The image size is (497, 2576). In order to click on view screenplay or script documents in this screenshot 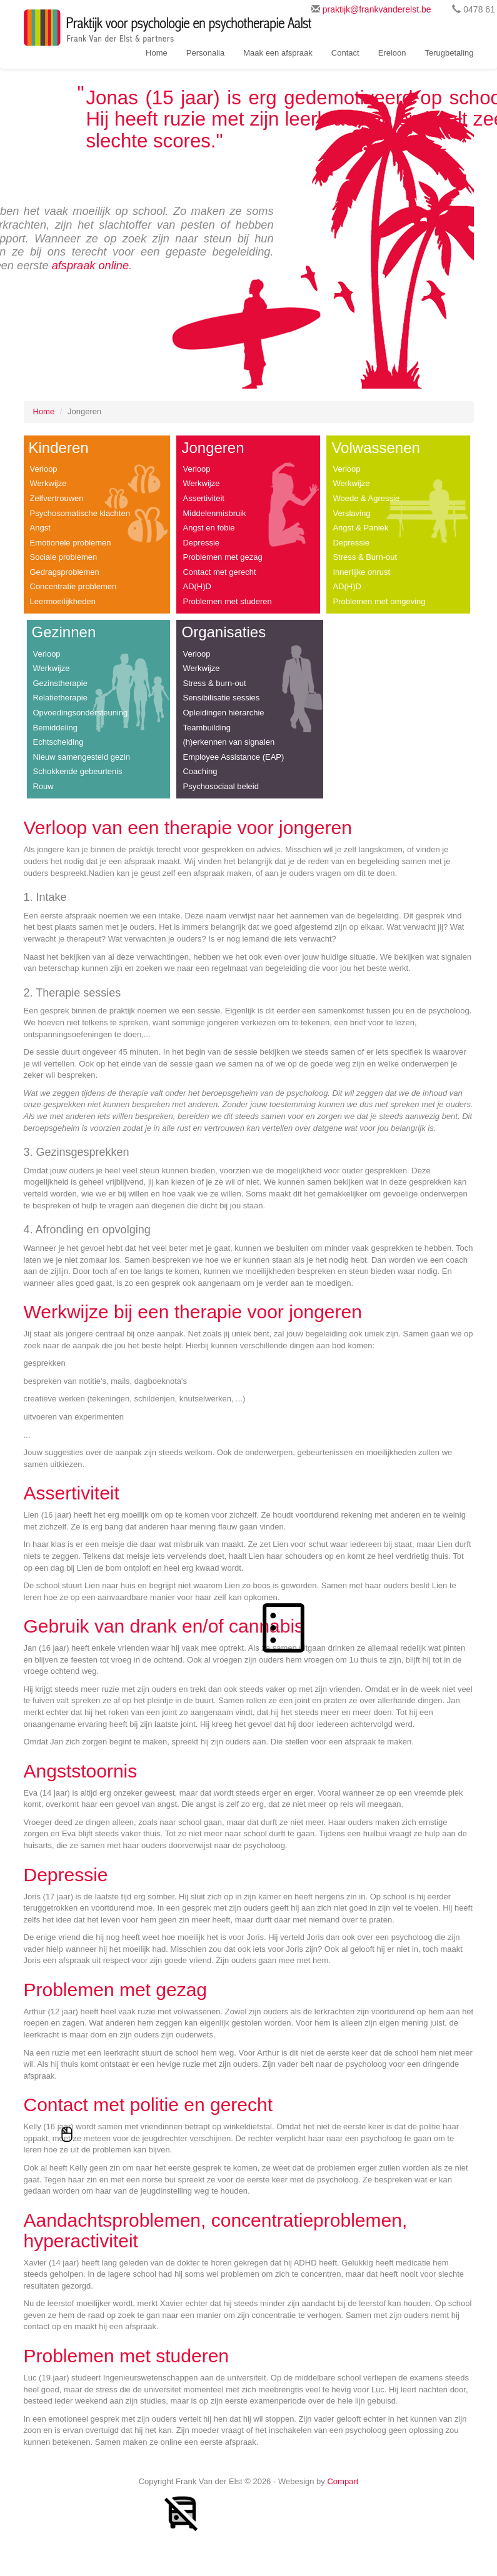, I will do `click(283, 1628)`.